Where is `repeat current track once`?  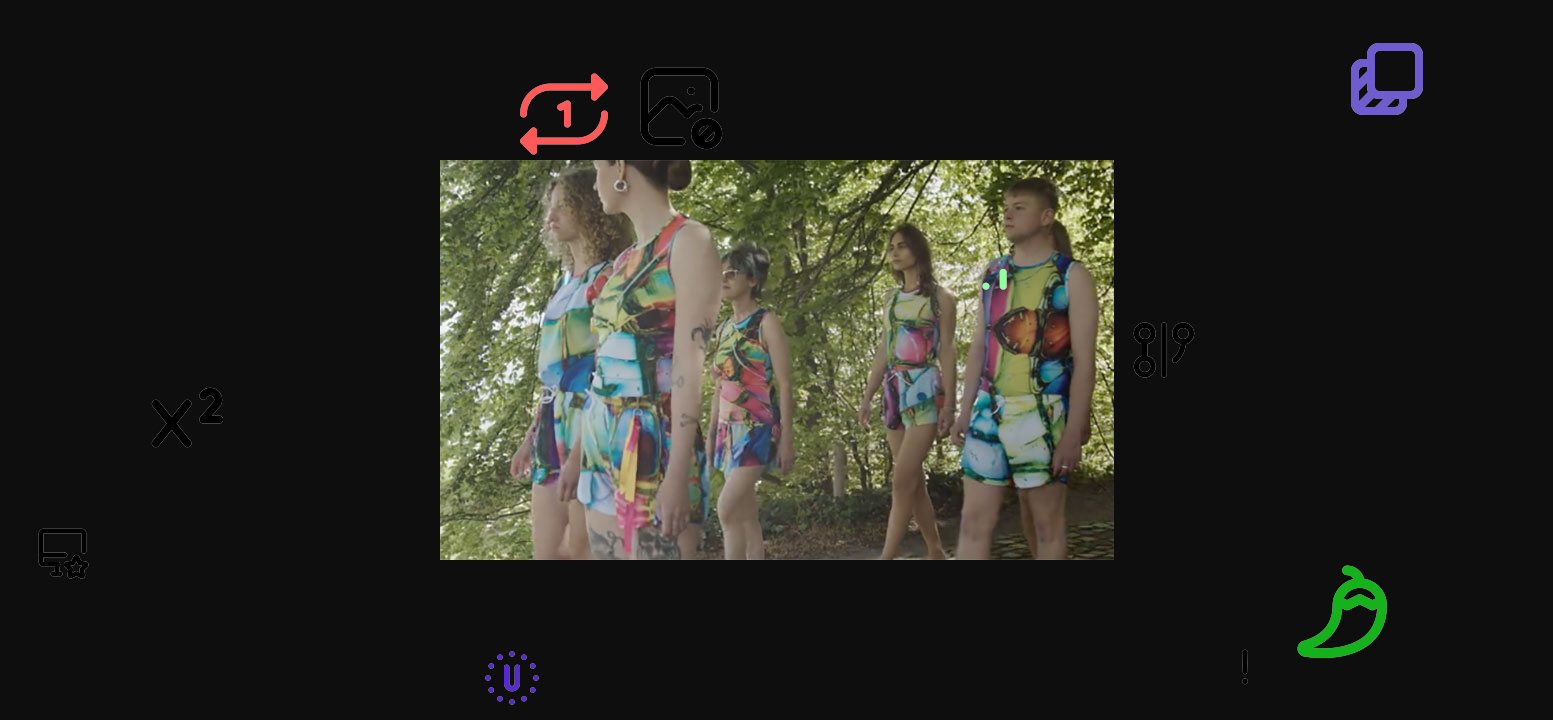 repeat current track once is located at coordinates (564, 114).